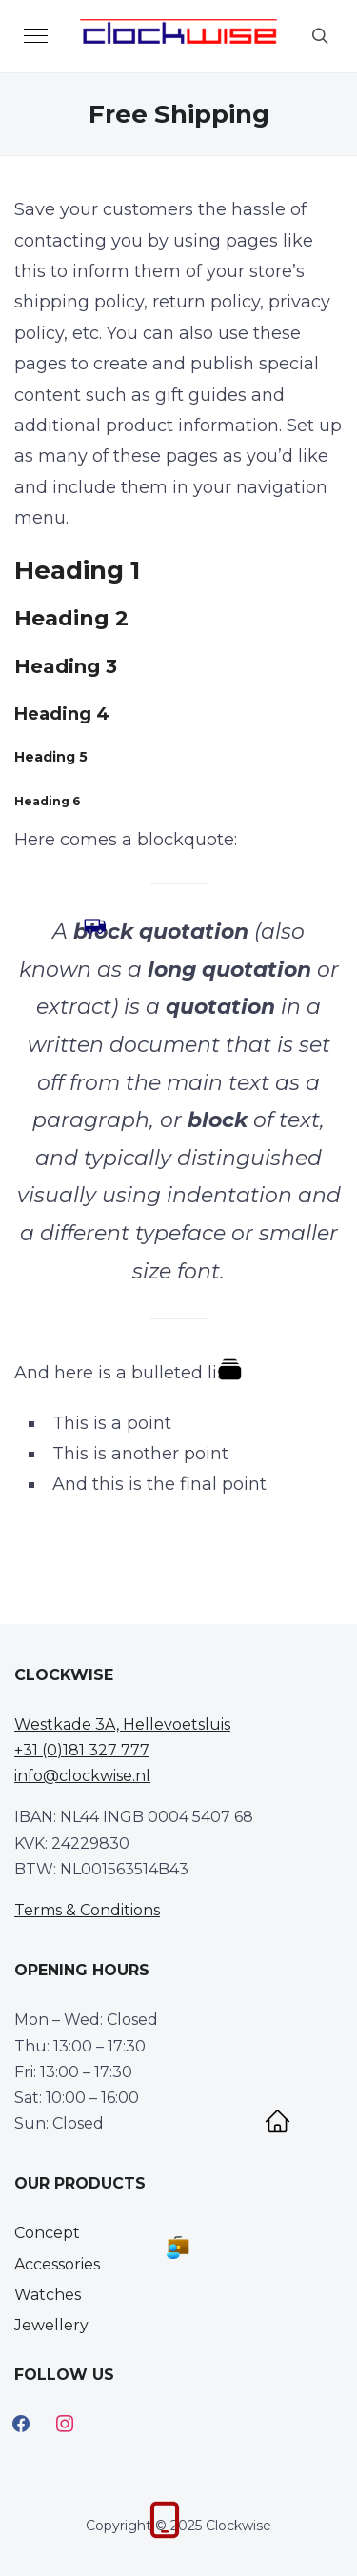  Describe the element at coordinates (94, 925) in the screenshot. I see `track your delivery or shipment` at that location.